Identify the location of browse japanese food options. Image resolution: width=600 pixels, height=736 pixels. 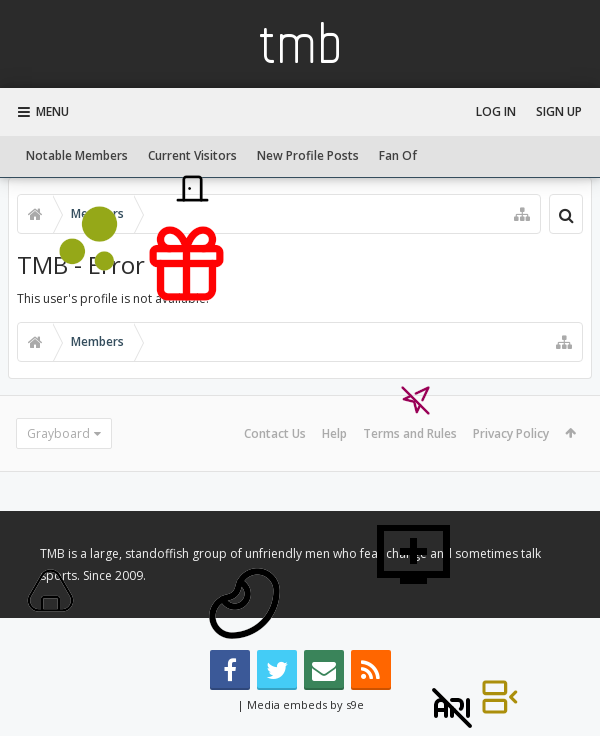
(50, 590).